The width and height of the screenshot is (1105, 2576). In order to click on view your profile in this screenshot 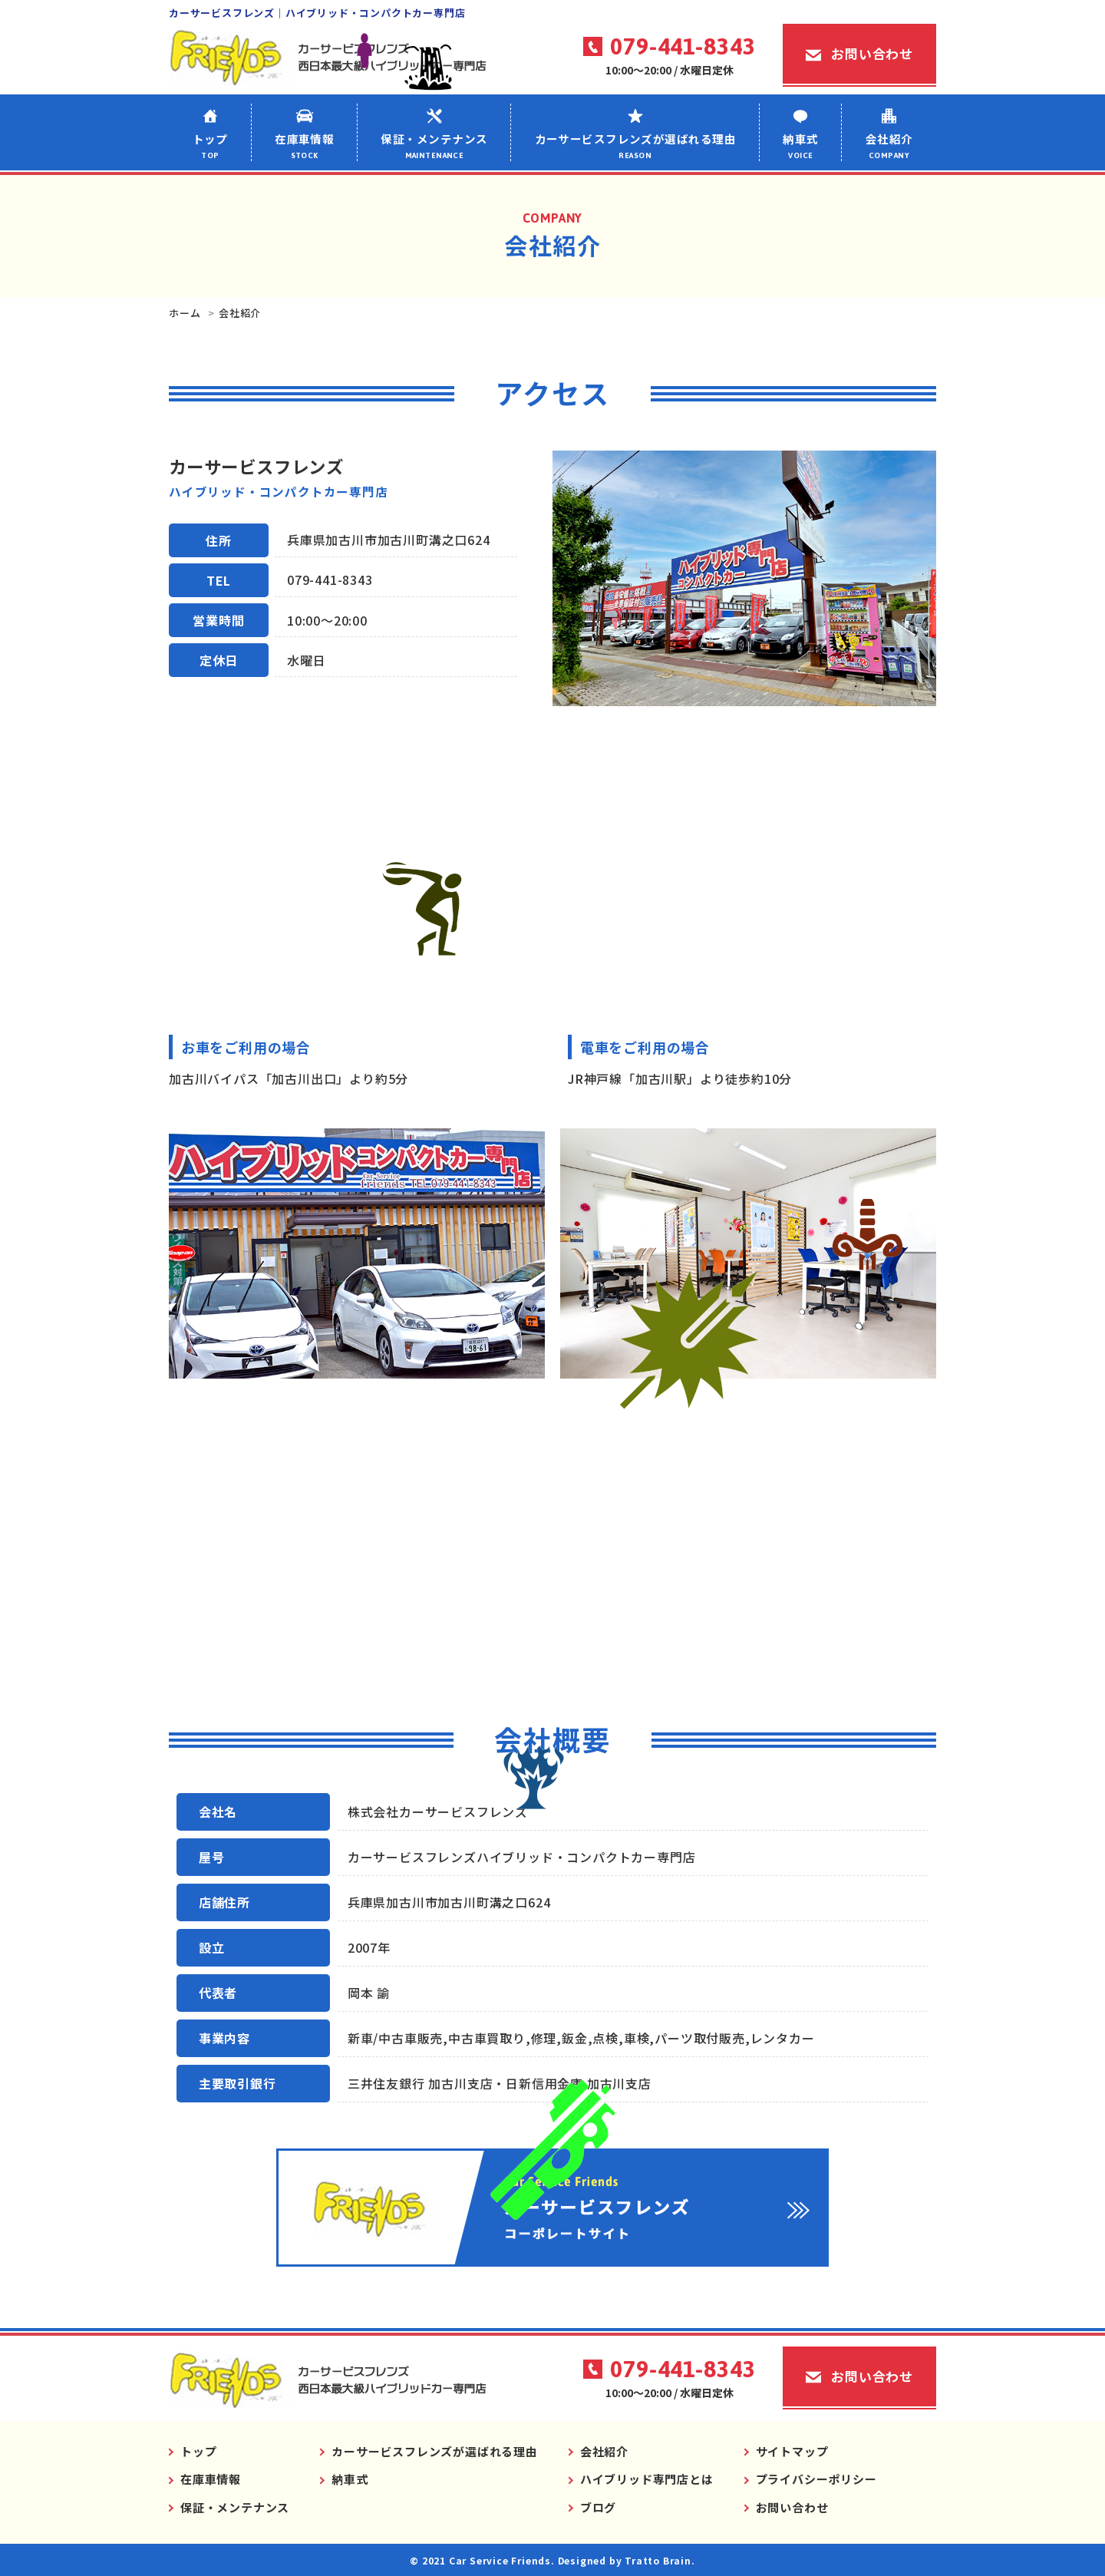, I will do `click(364, 51)`.